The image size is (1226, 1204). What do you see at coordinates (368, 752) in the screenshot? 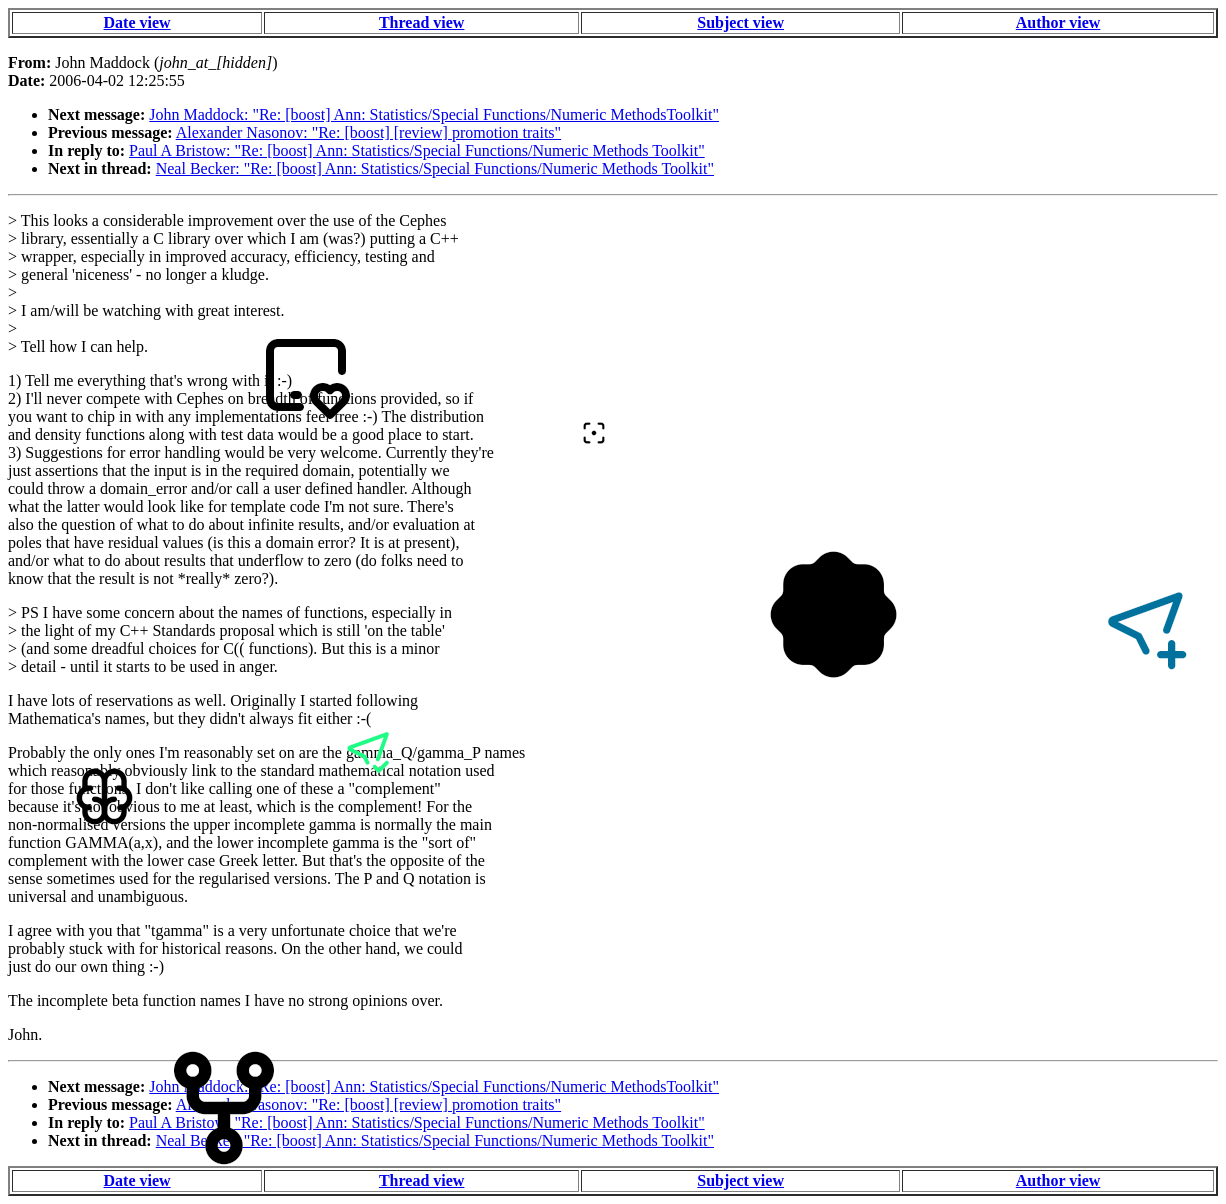
I see `location successfully shared` at bounding box center [368, 752].